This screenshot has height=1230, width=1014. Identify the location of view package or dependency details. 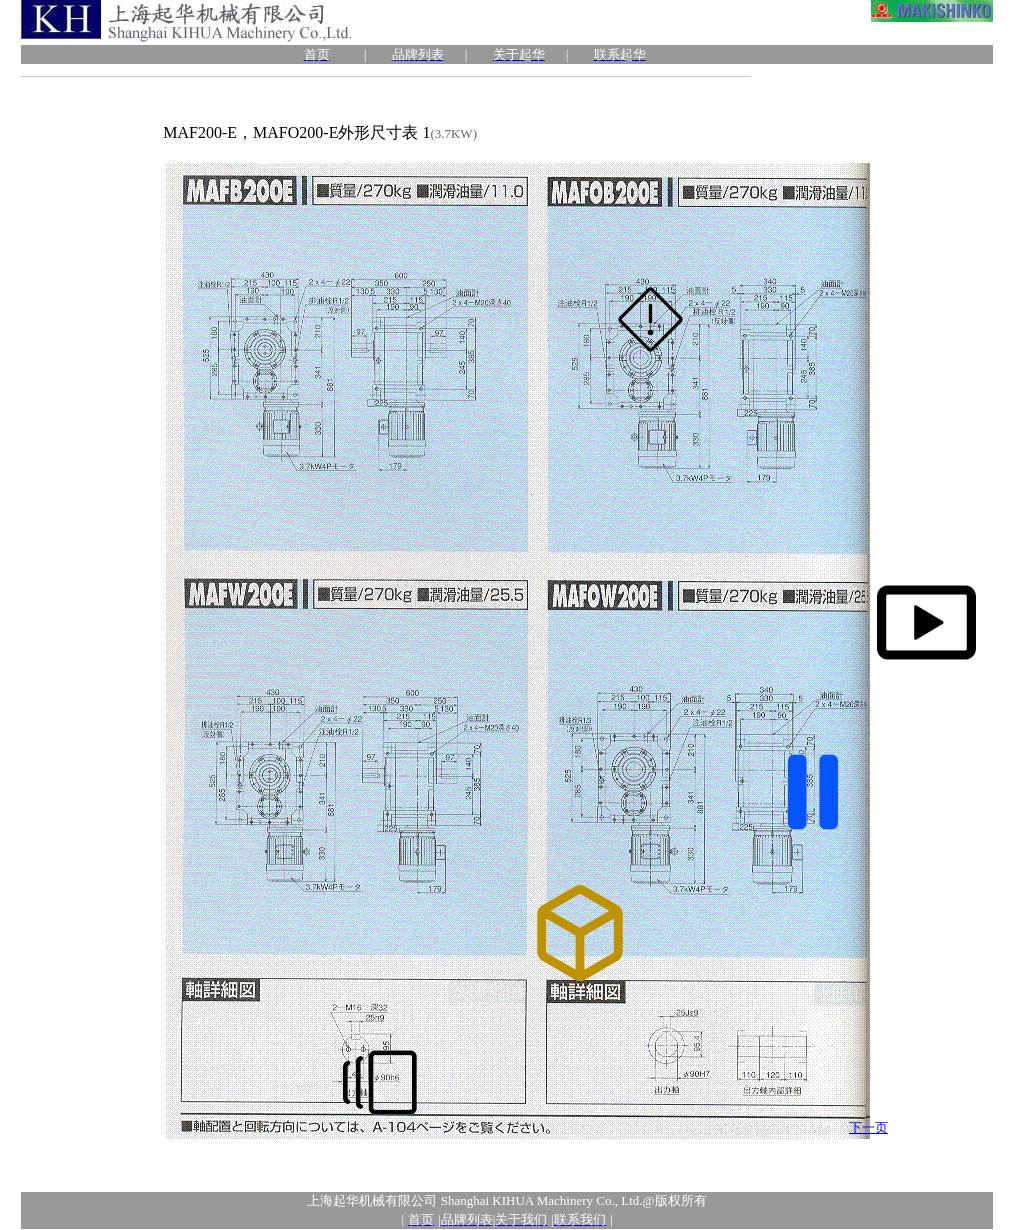
(580, 933).